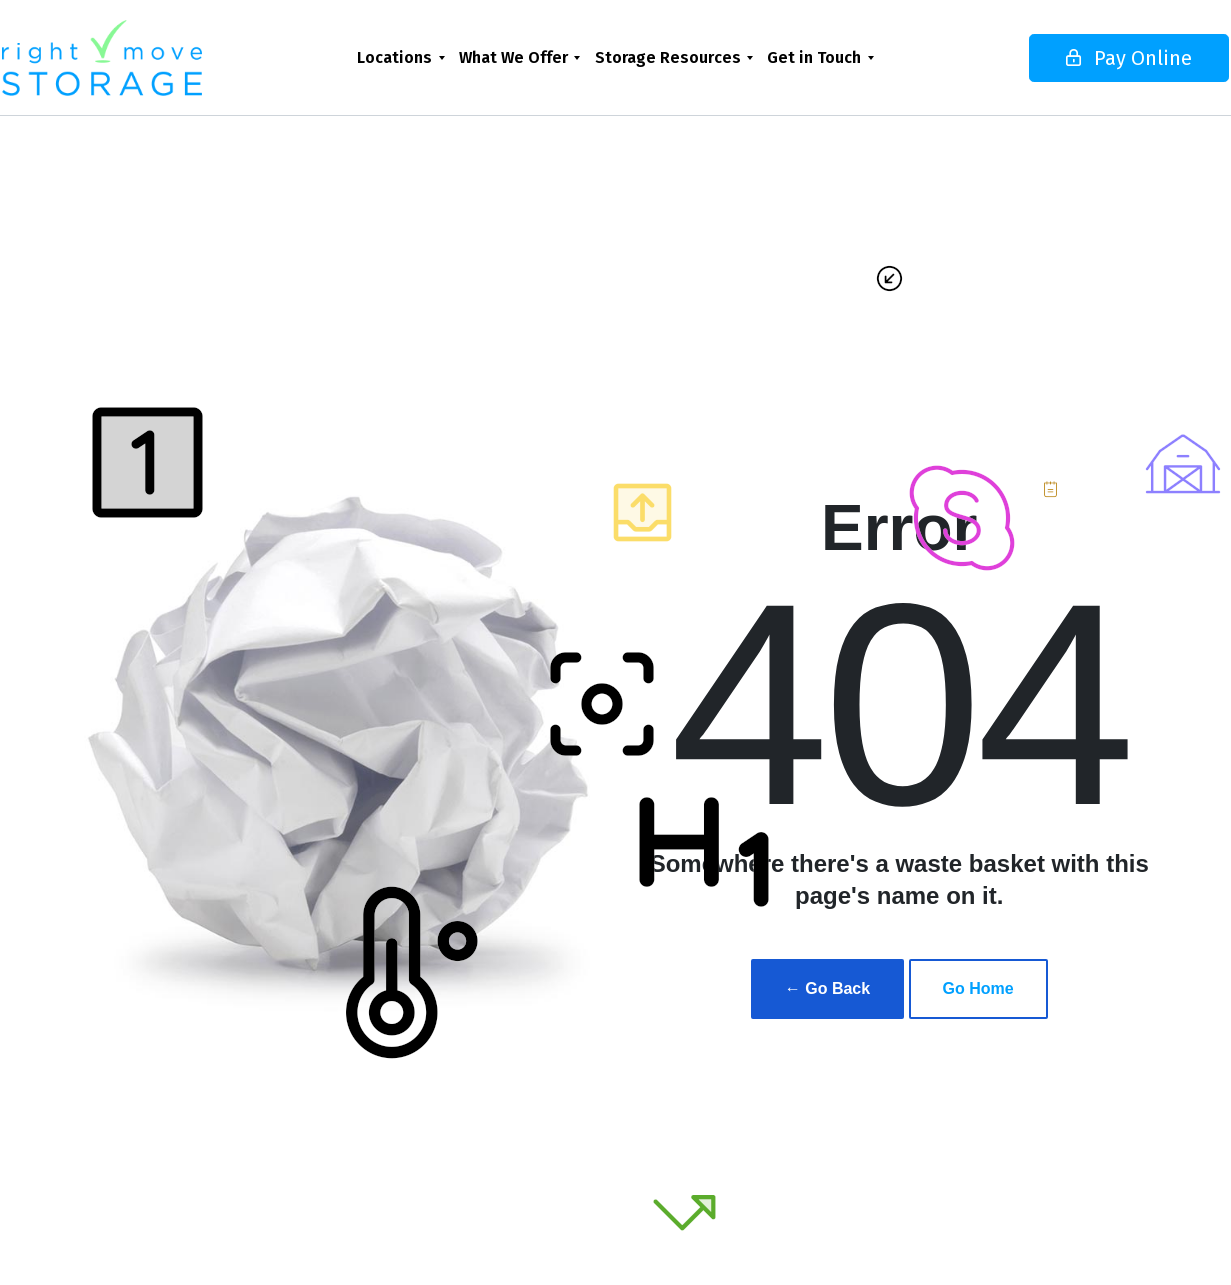  Describe the element at coordinates (397, 972) in the screenshot. I see `view current temperature reading` at that location.